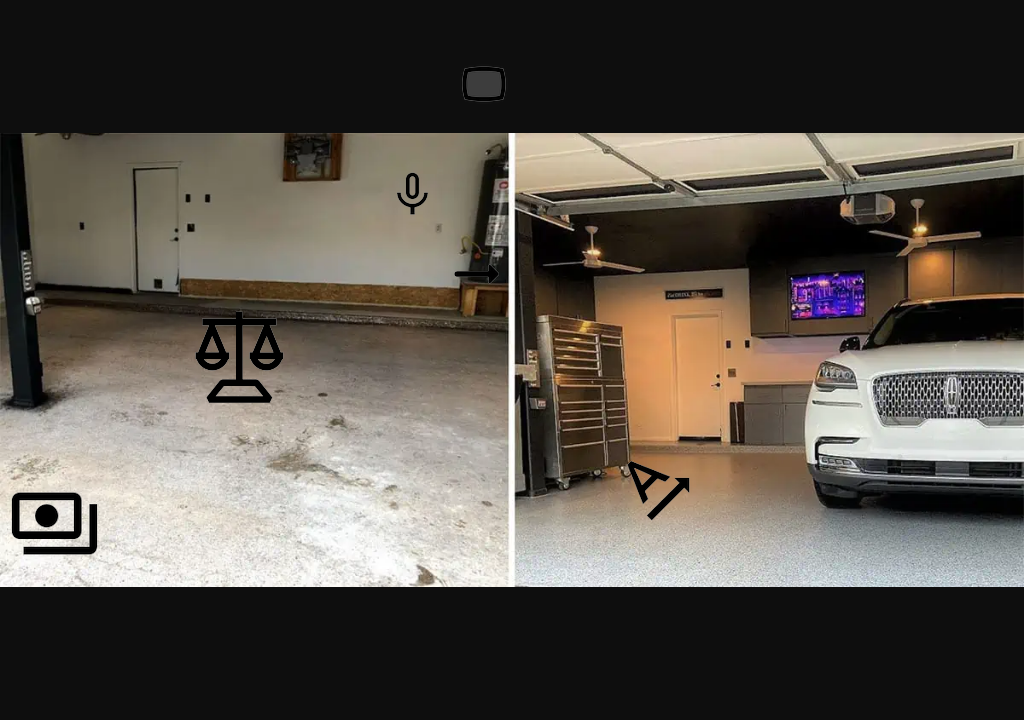 The image size is (1024, 720). I want to click on tap to use voice input, so click(412, 192).